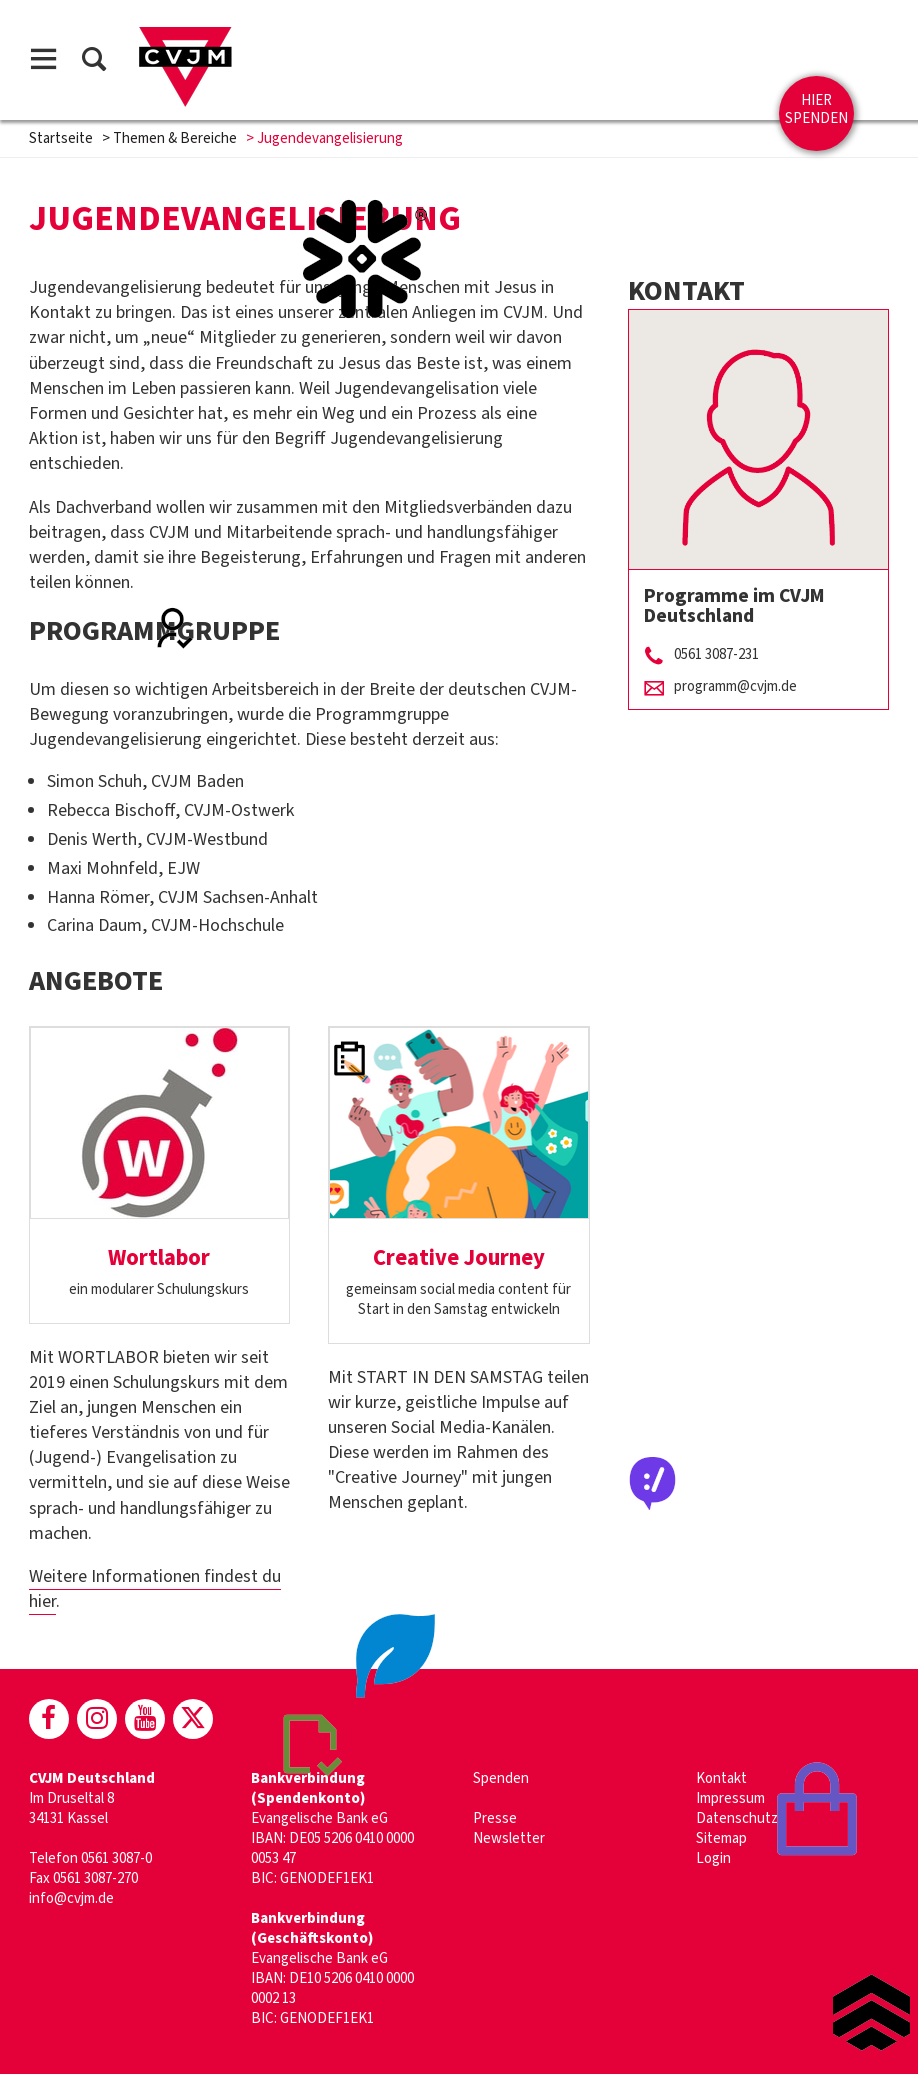 This screenshot has height=2074, width=918. I want to click on file successfully uploaded or verified, so click(310, 1744).